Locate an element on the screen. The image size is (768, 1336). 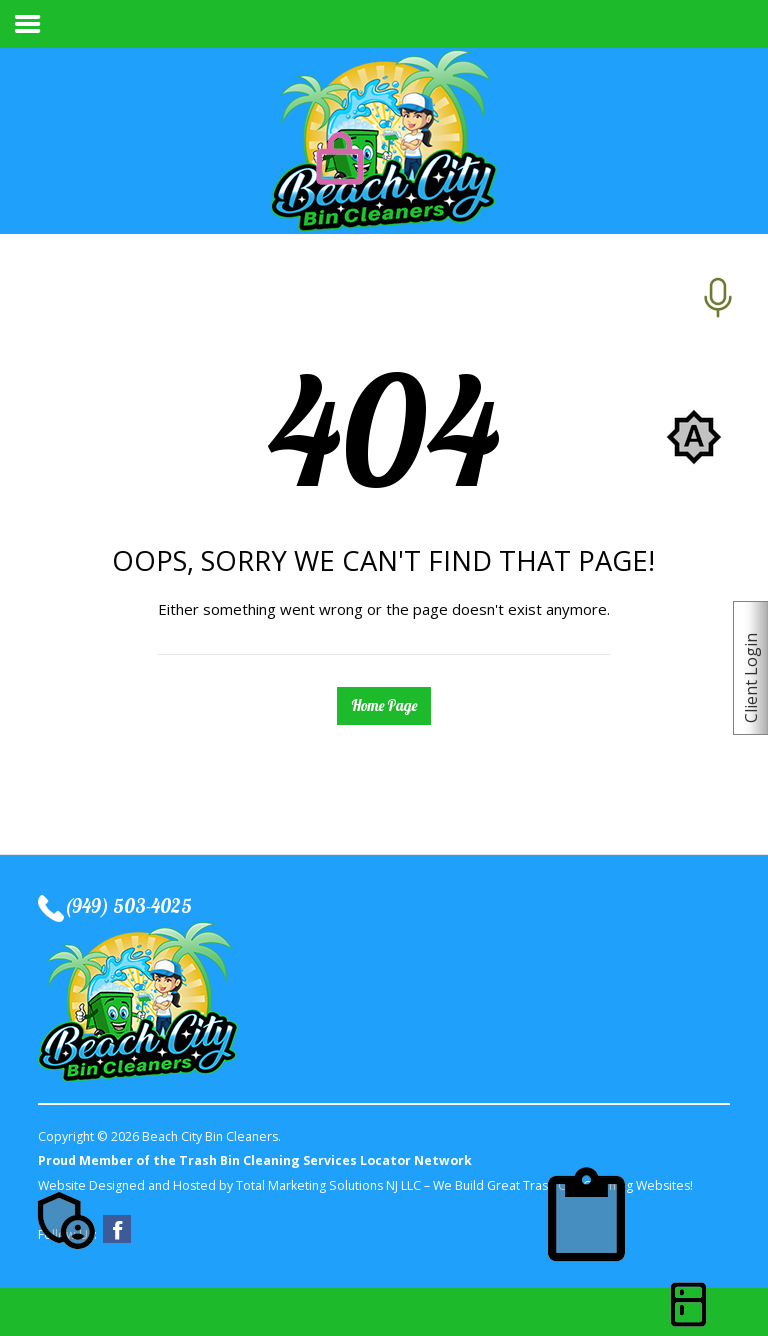
access kitchen appliance controls is located at coordinates (688, 1304).